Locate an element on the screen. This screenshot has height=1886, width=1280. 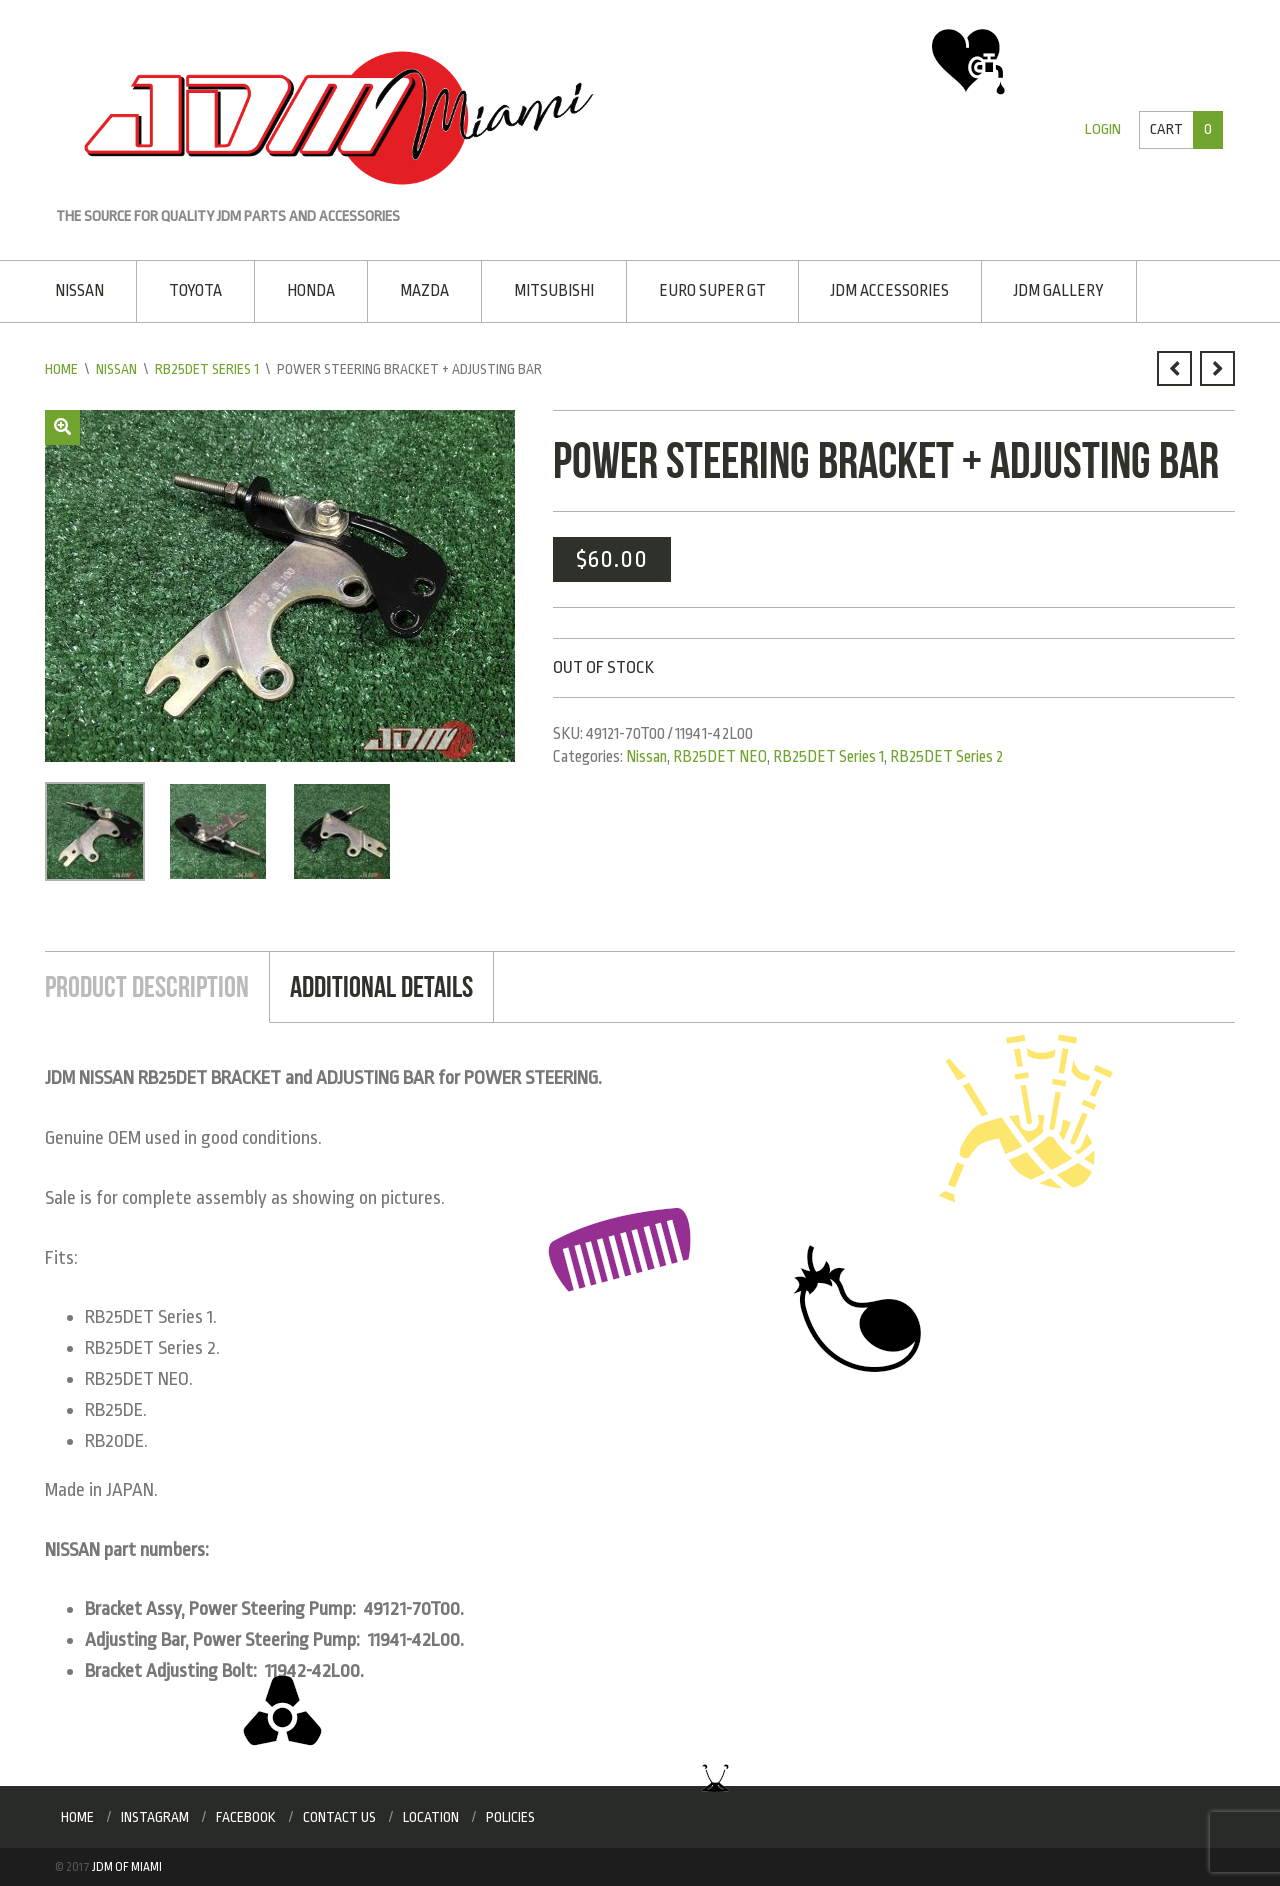
access grooming or personal care settings is located at coordinates (619, 1250).